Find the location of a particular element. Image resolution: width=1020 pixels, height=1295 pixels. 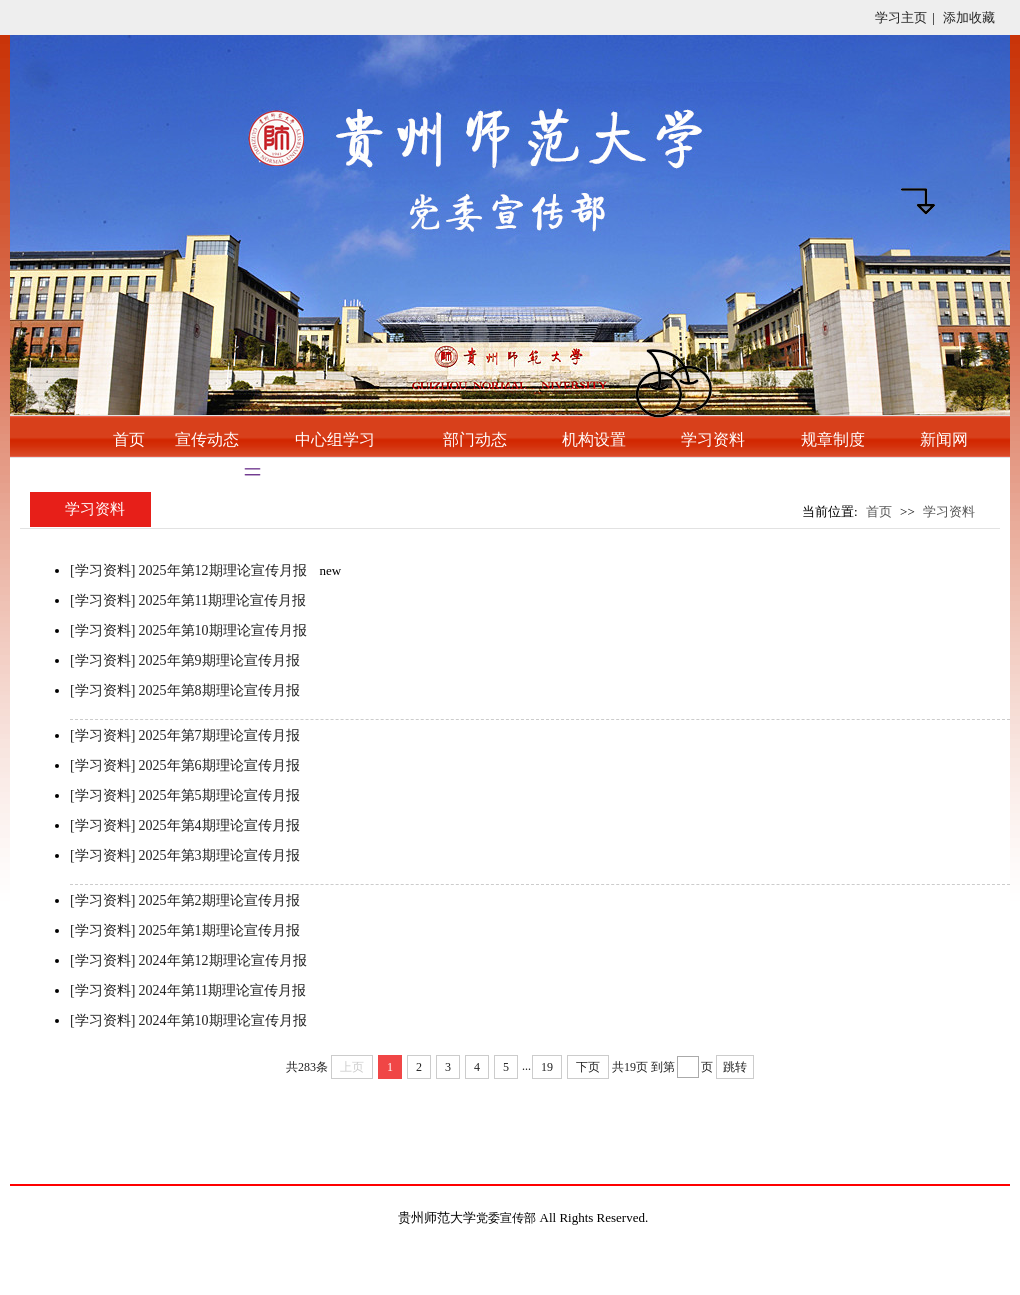

redirect content to a lower section is located at coordinates (918, 200).